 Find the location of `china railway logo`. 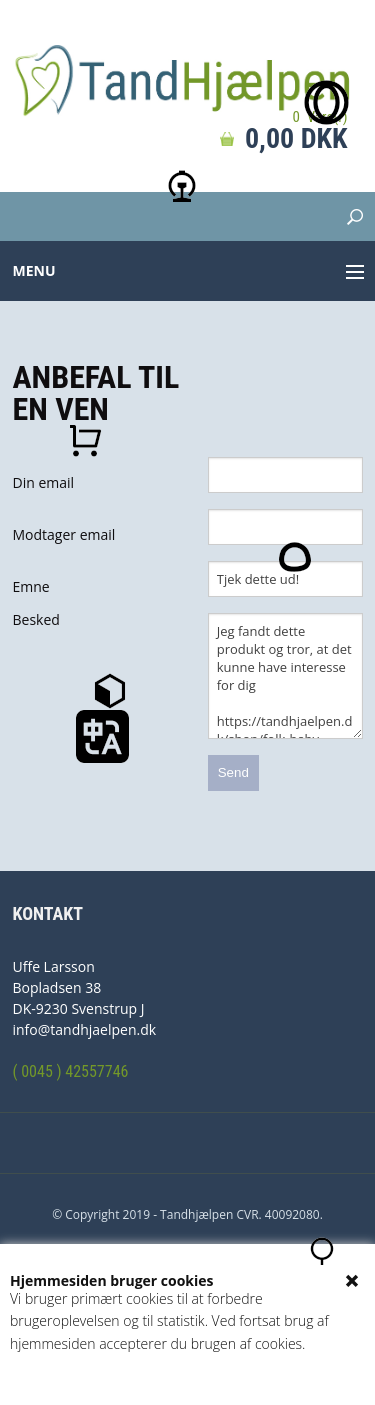

china railway logo is located at coordinates (182, 187).